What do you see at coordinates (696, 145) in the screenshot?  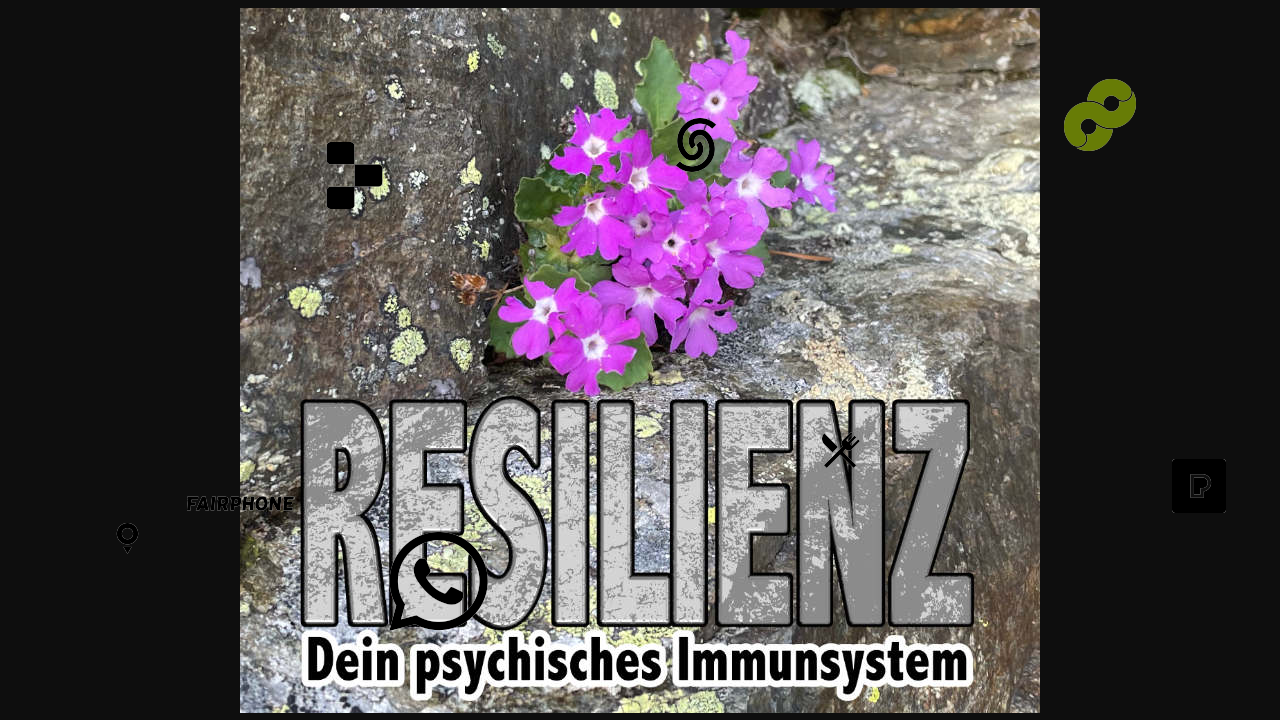 I see `upstash brand logo` at bounding box center [696, 145].